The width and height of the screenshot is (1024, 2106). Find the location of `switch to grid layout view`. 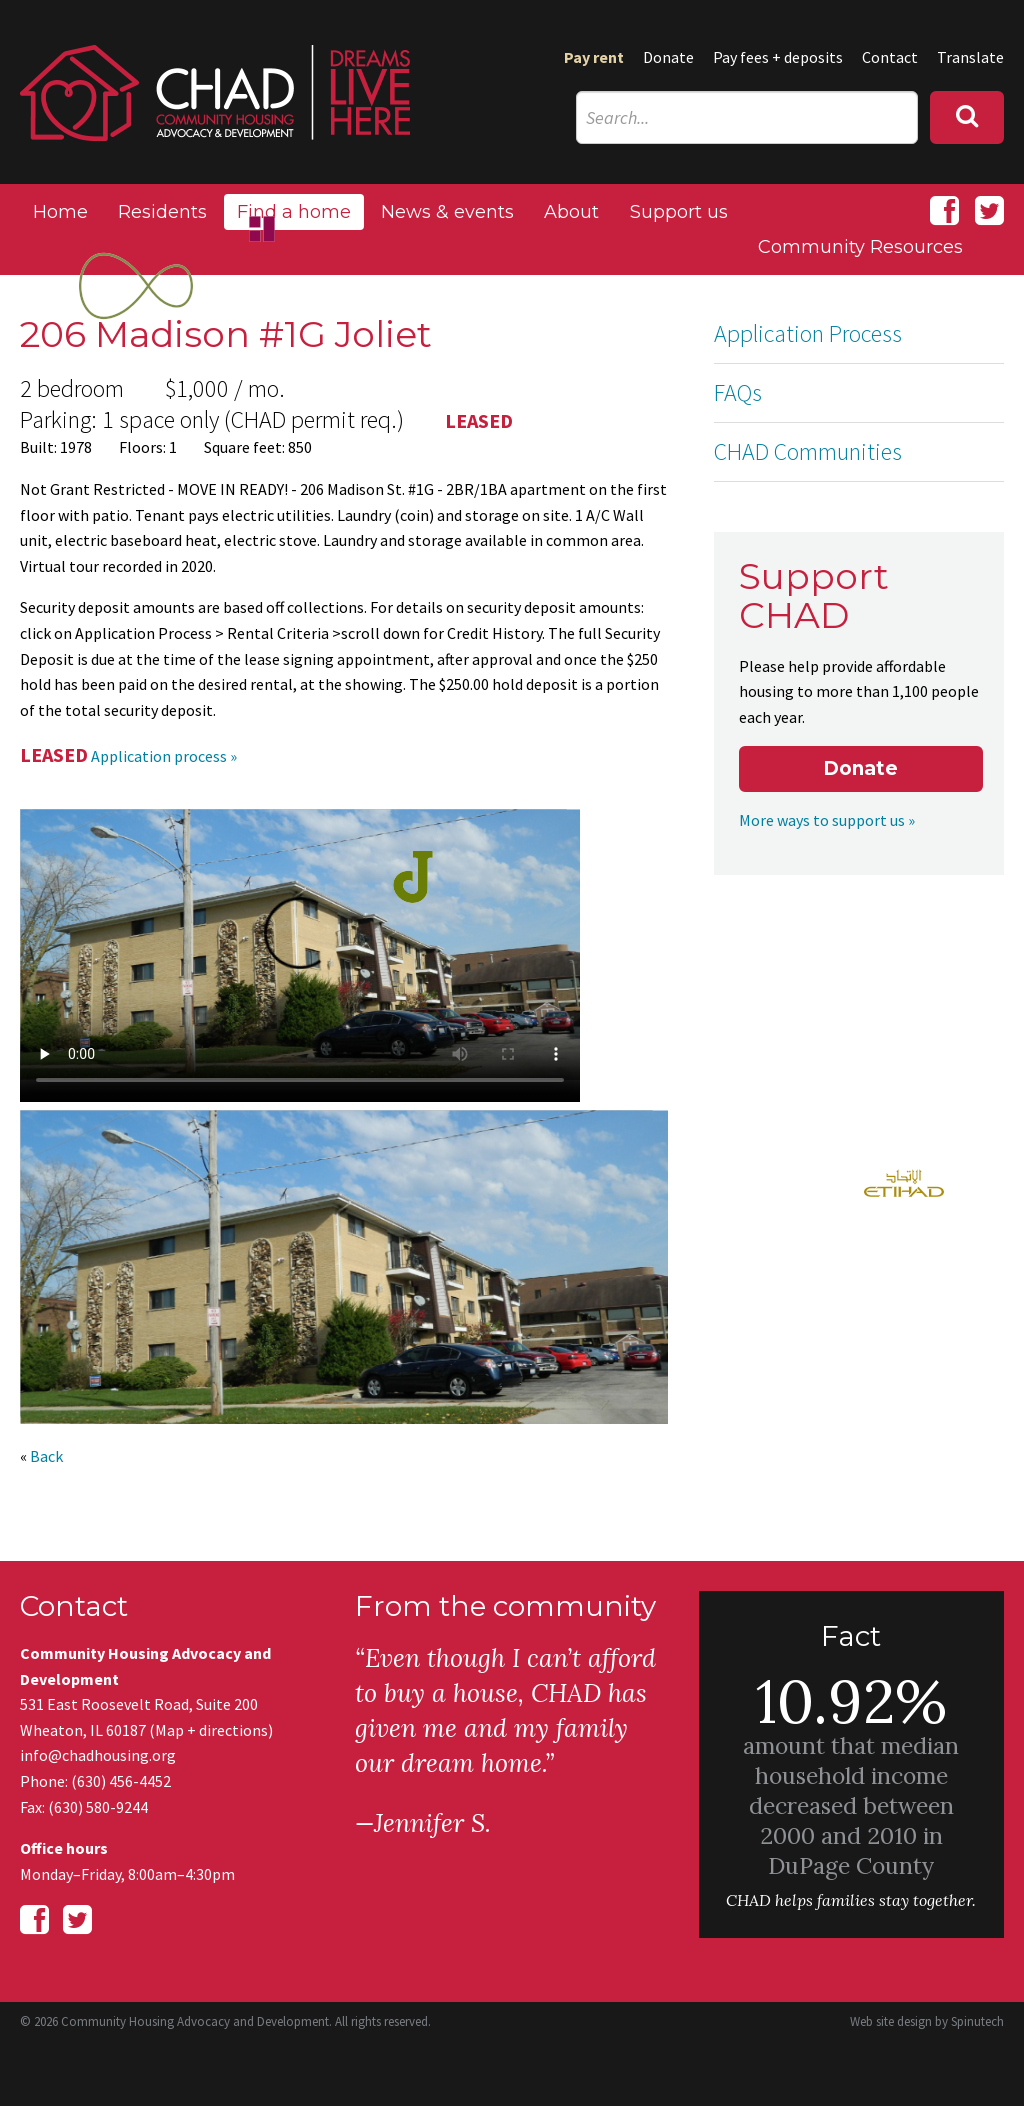

switch to grid layout view is located at coordinates (262, 229).